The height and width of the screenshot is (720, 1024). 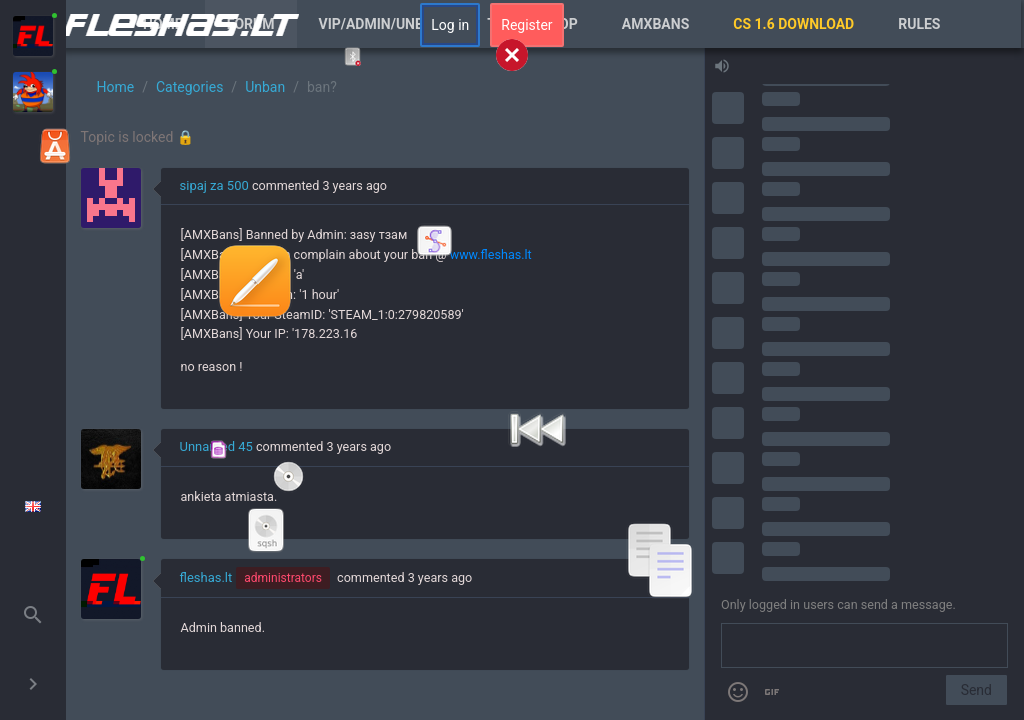 I want to click on open Apple Pages for document editing, so click(x=255, y=281).